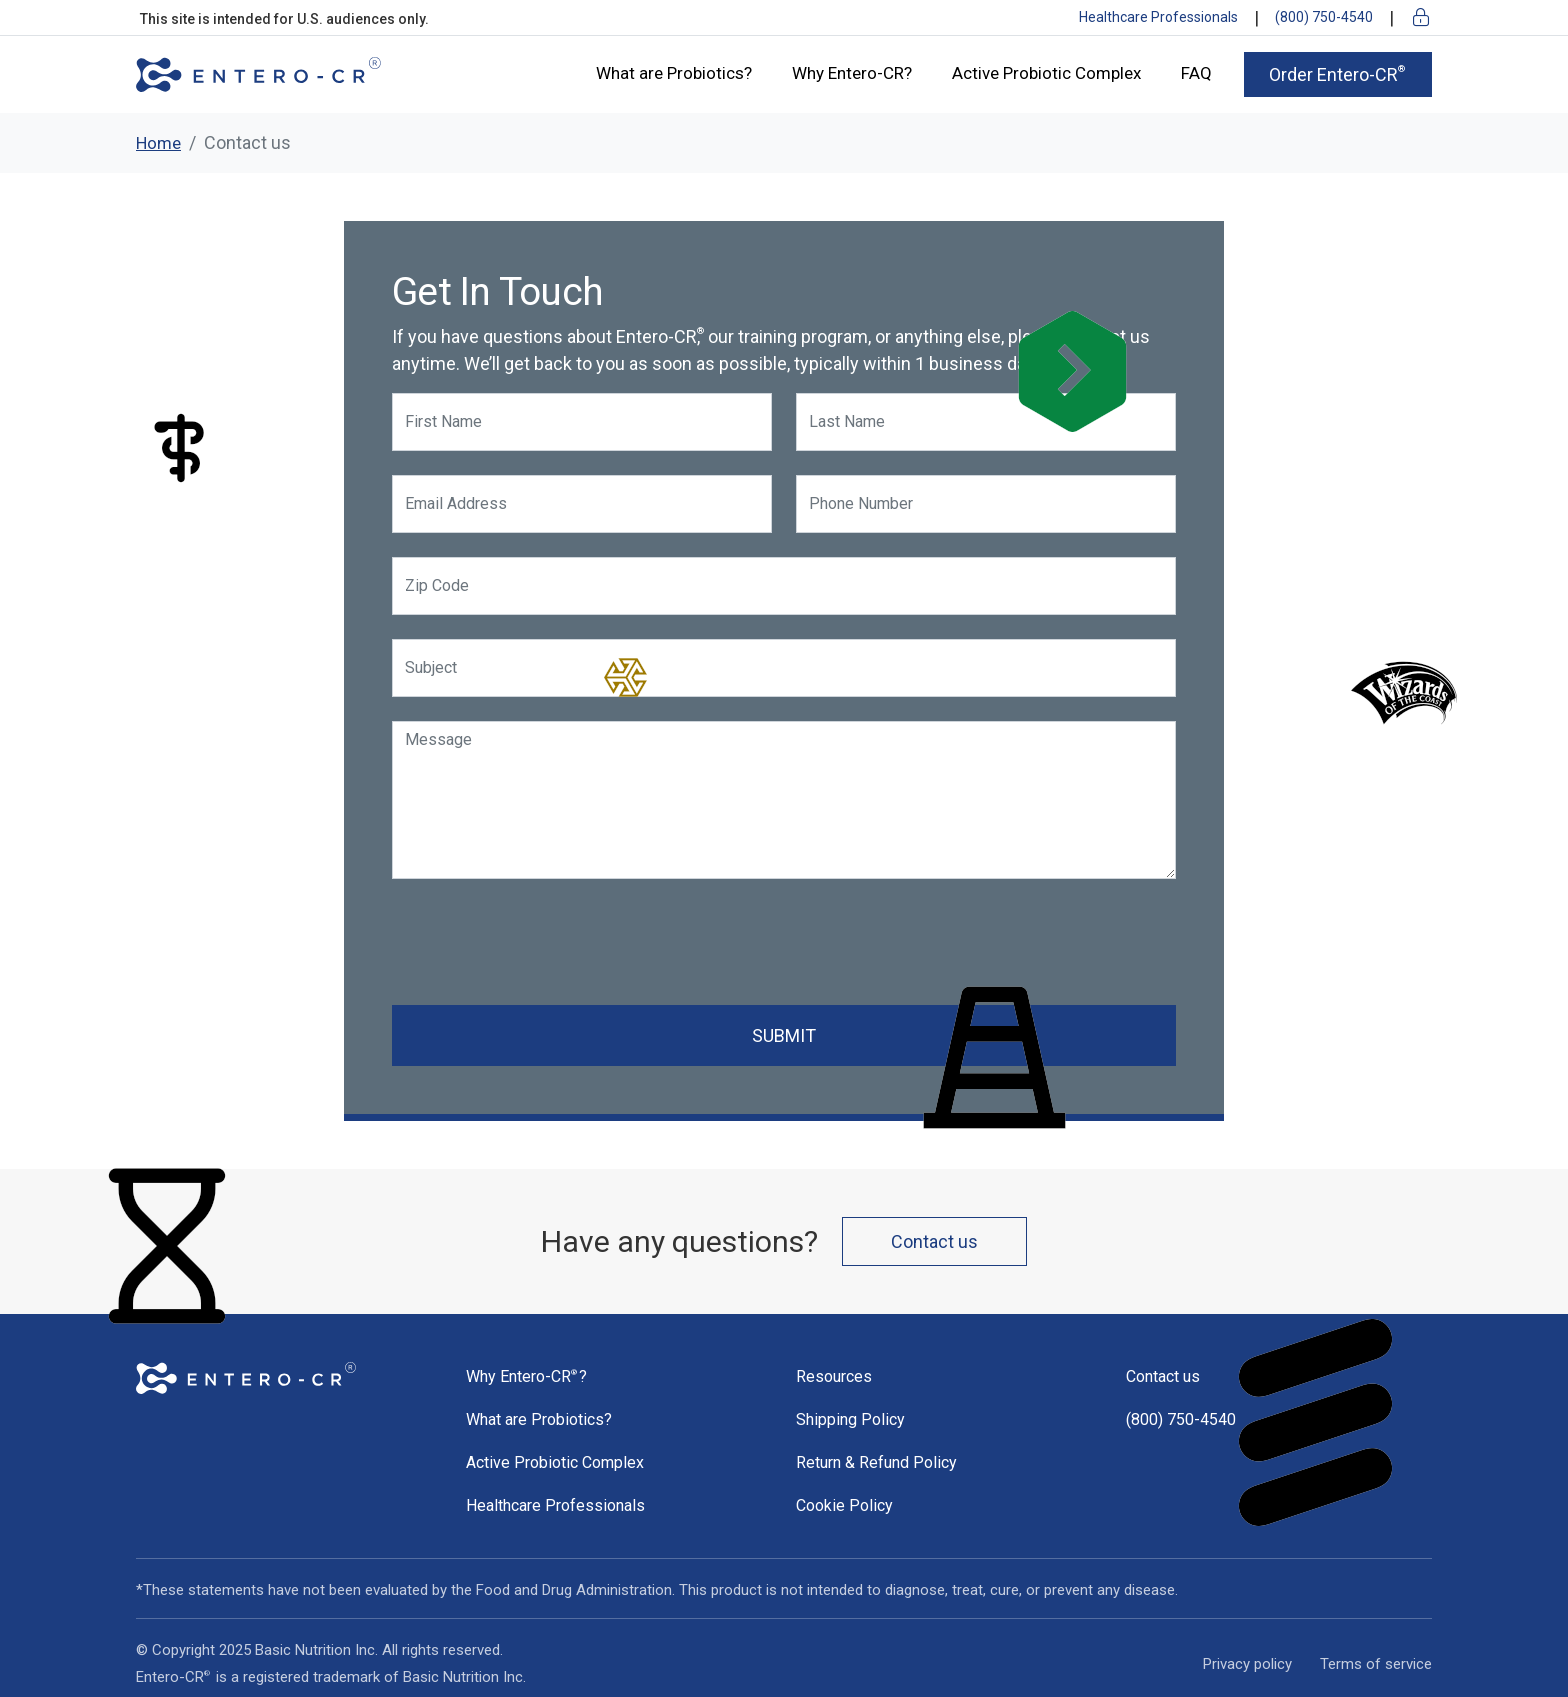 This screenshot has height=1697, width=1568. Describe the element at coordinates (181, 448) in the screenshot. I see `access medical or healthcare services` at that location.